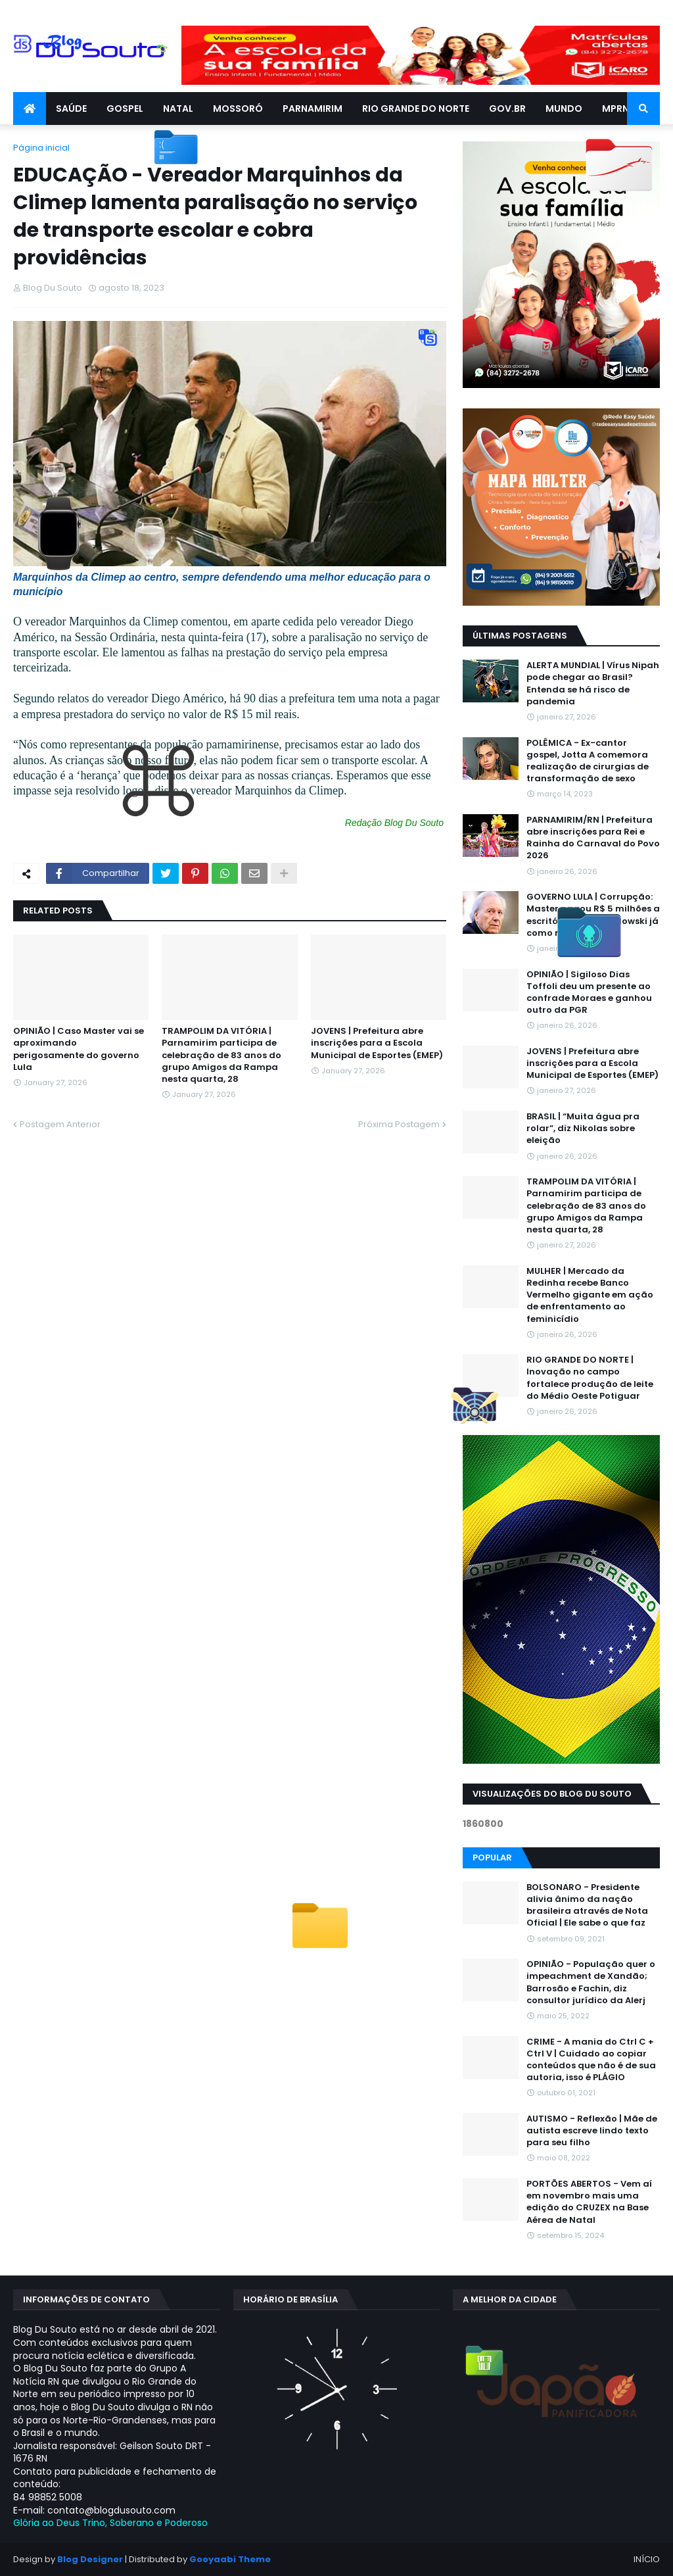 This screenshot has width=673, height=2576. Describe the element at coordinates (320, 1926) in the screenshot. I see `open a folder to view its contents` at that location.